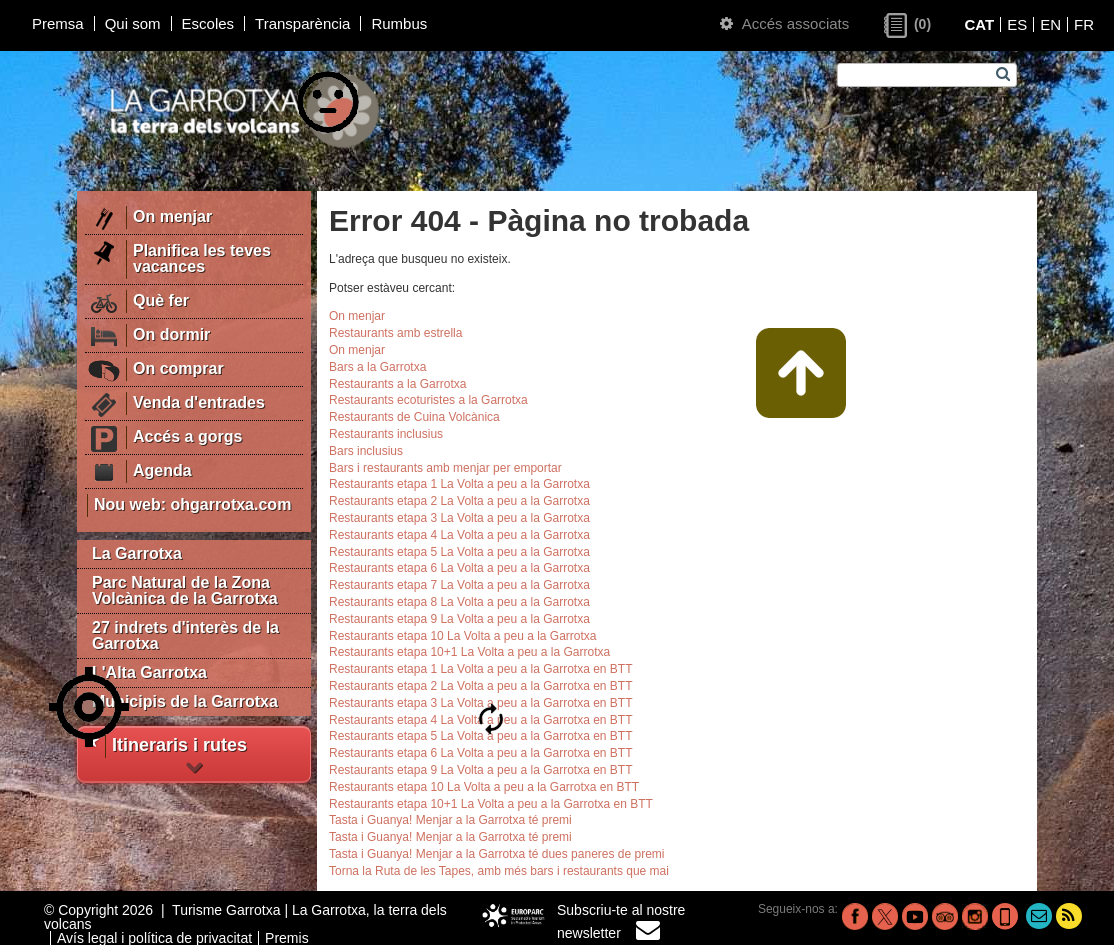  I want to click on refresh or reload content, so click(491, 719).